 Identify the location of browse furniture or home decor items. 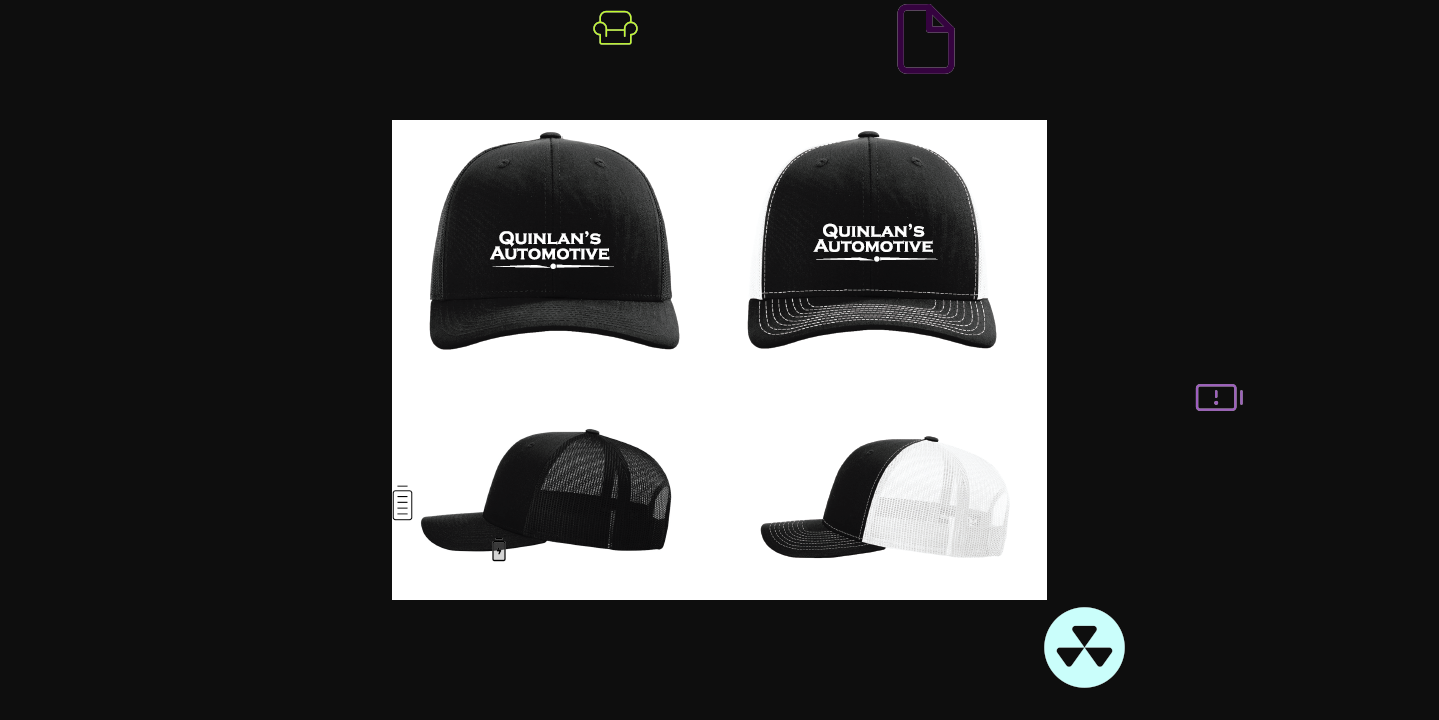
(615, 28).